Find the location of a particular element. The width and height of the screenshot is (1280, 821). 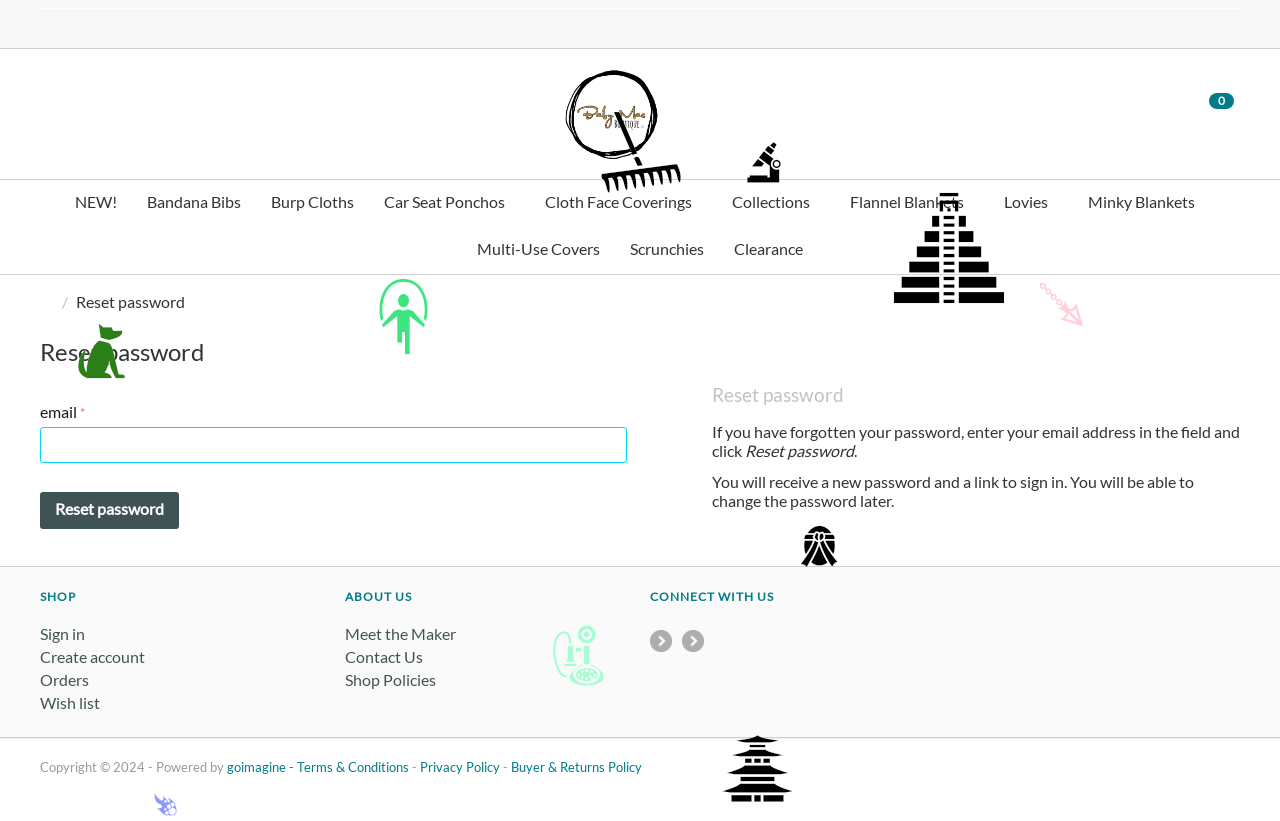

access pet or animal-related features is located at coordinates (101, 351).